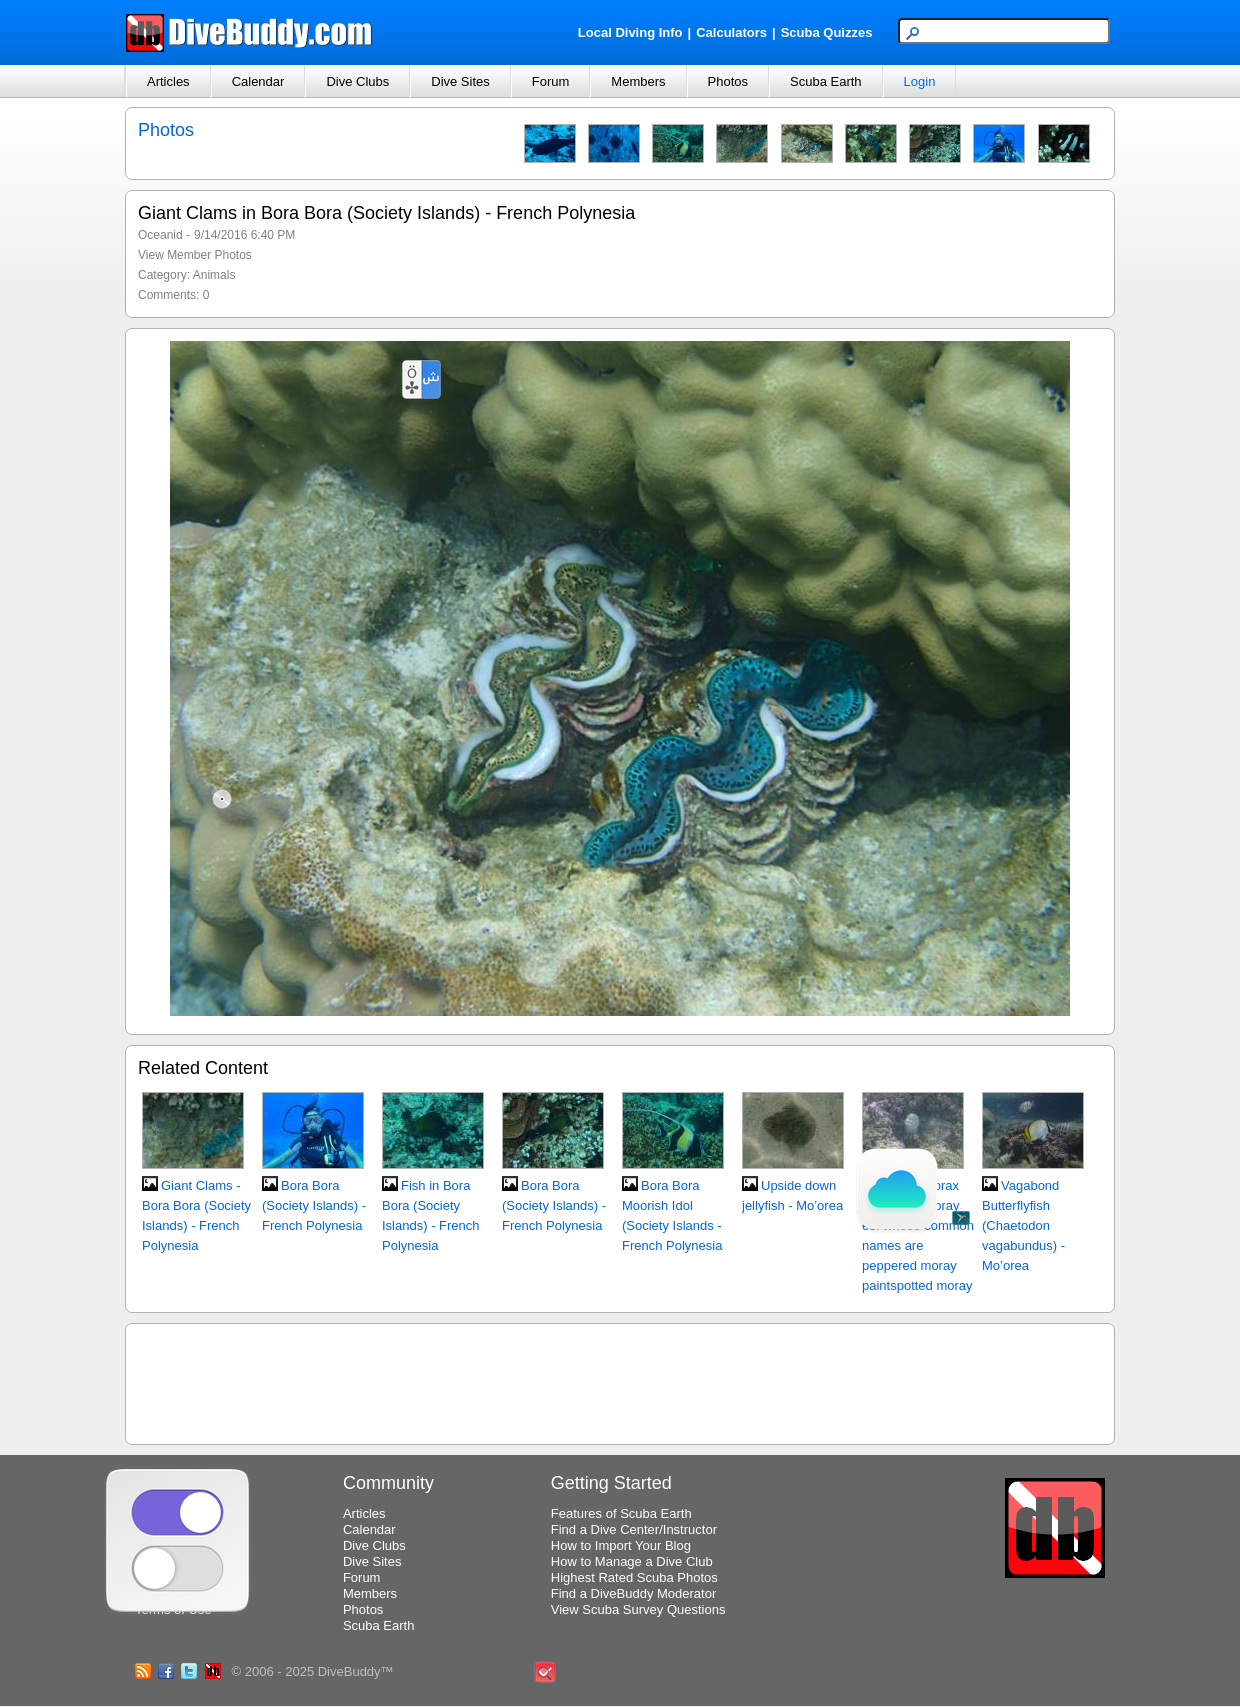 This screenshot has height=1707, width=1240. Describe the element at coordinates (961, 1218) in the screenshot. I see `open the snap store to browse and install applications` at that location.